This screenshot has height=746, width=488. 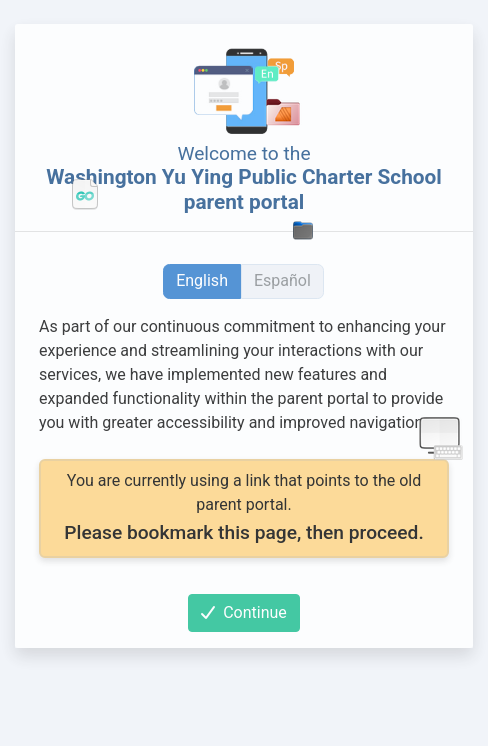 What do you see at coordinates (283, 113) in the screenshot?
I see `open affinity publisher project folder` at bounding box center [283, 113].